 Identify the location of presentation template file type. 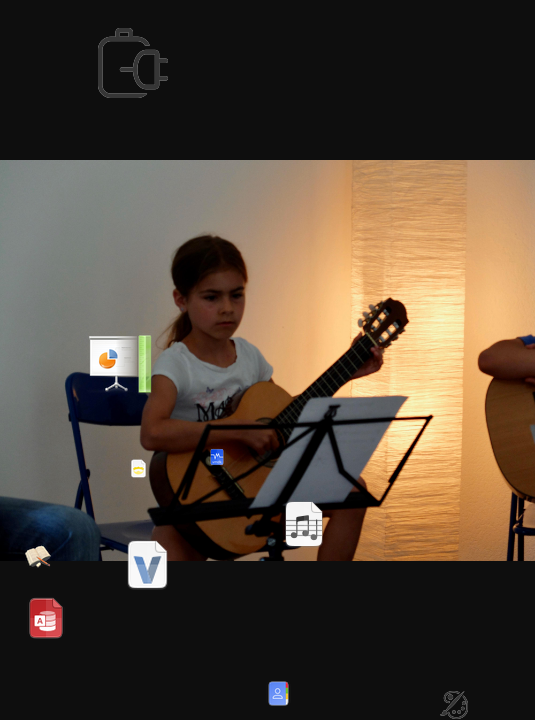
(119, 362).